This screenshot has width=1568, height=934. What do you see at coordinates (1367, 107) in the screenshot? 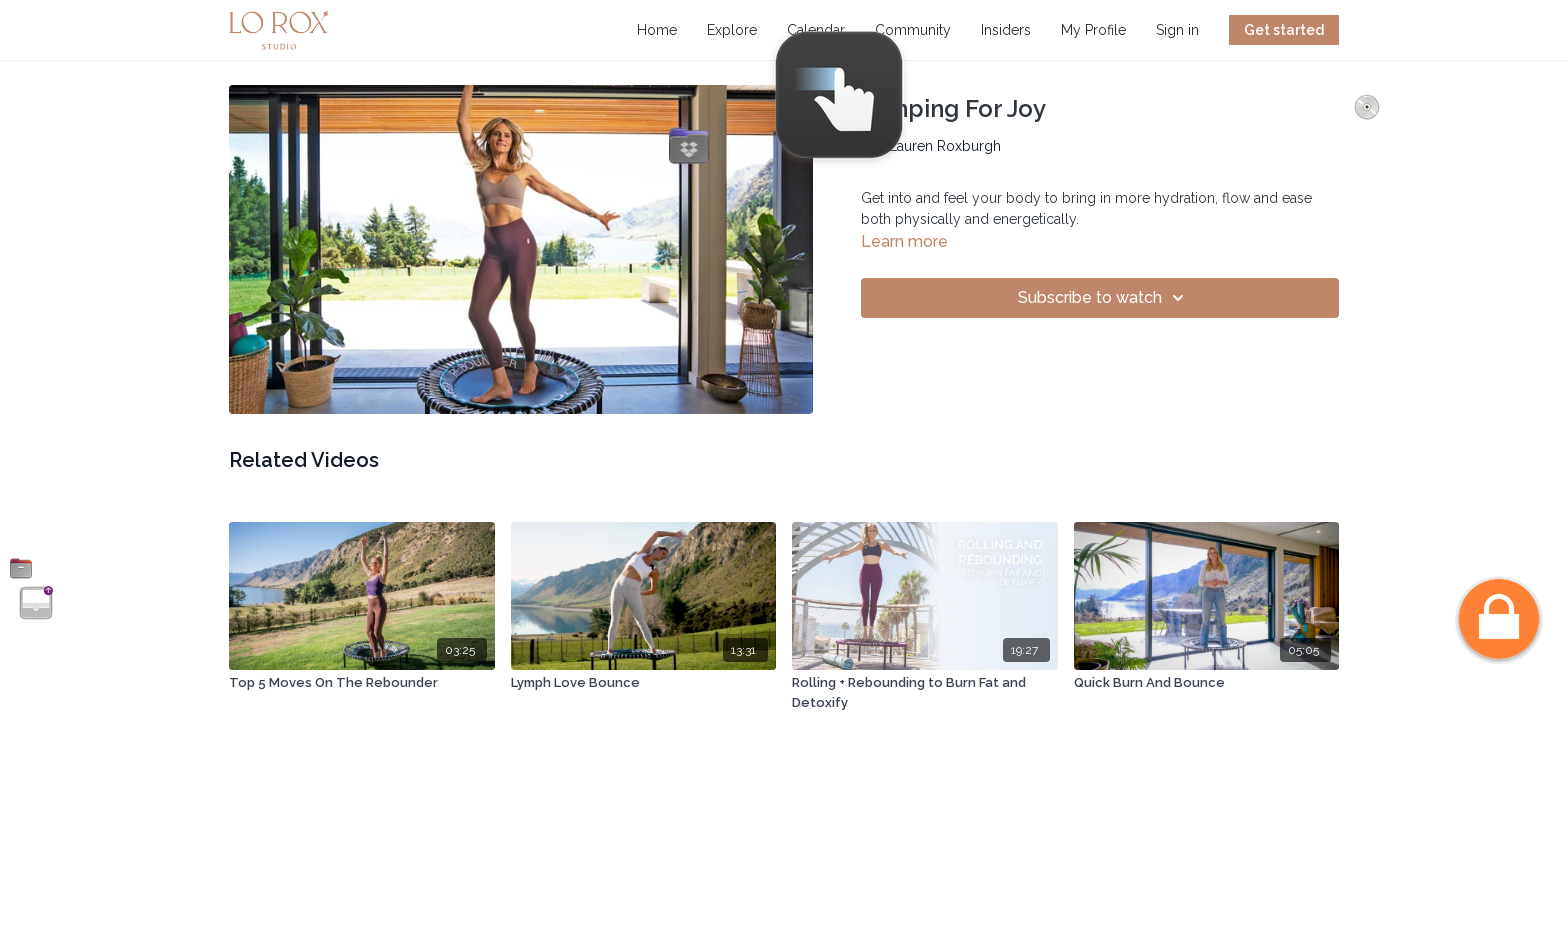
I see `indicates a DVD-RAM disc or optical media device` at bounding box center [1367, 107].